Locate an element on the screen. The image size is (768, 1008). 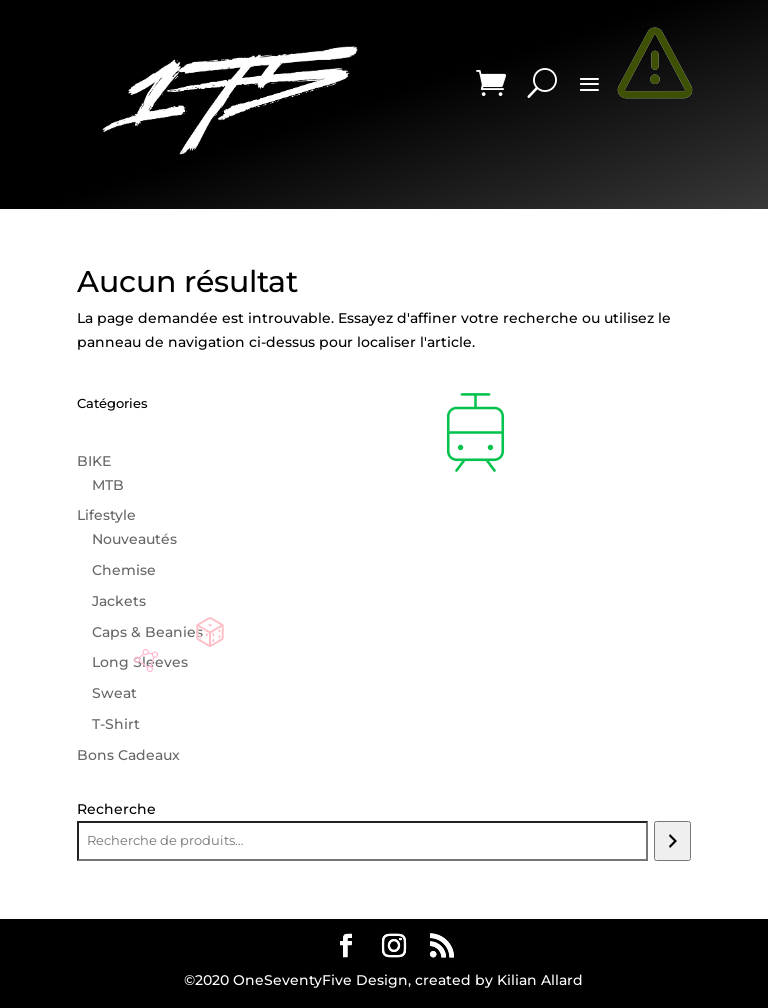
randomize or shuffle content is located at coordinates (210, 632).